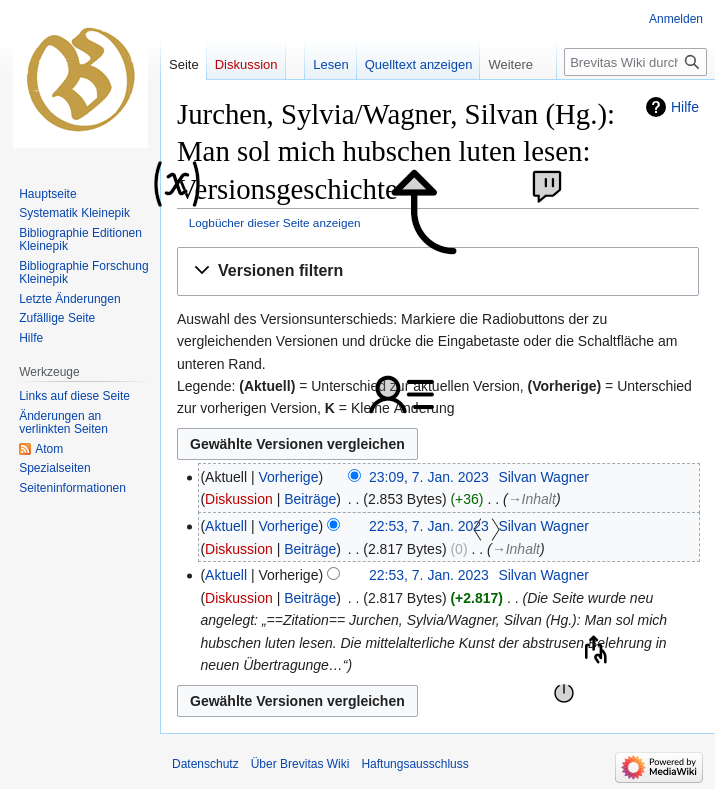 This screenshot has width=715, height=789. What do you see at coordinates (547, 185) in the screenshot?
I see `open the Twitch app` at bounding box center [547, 185].